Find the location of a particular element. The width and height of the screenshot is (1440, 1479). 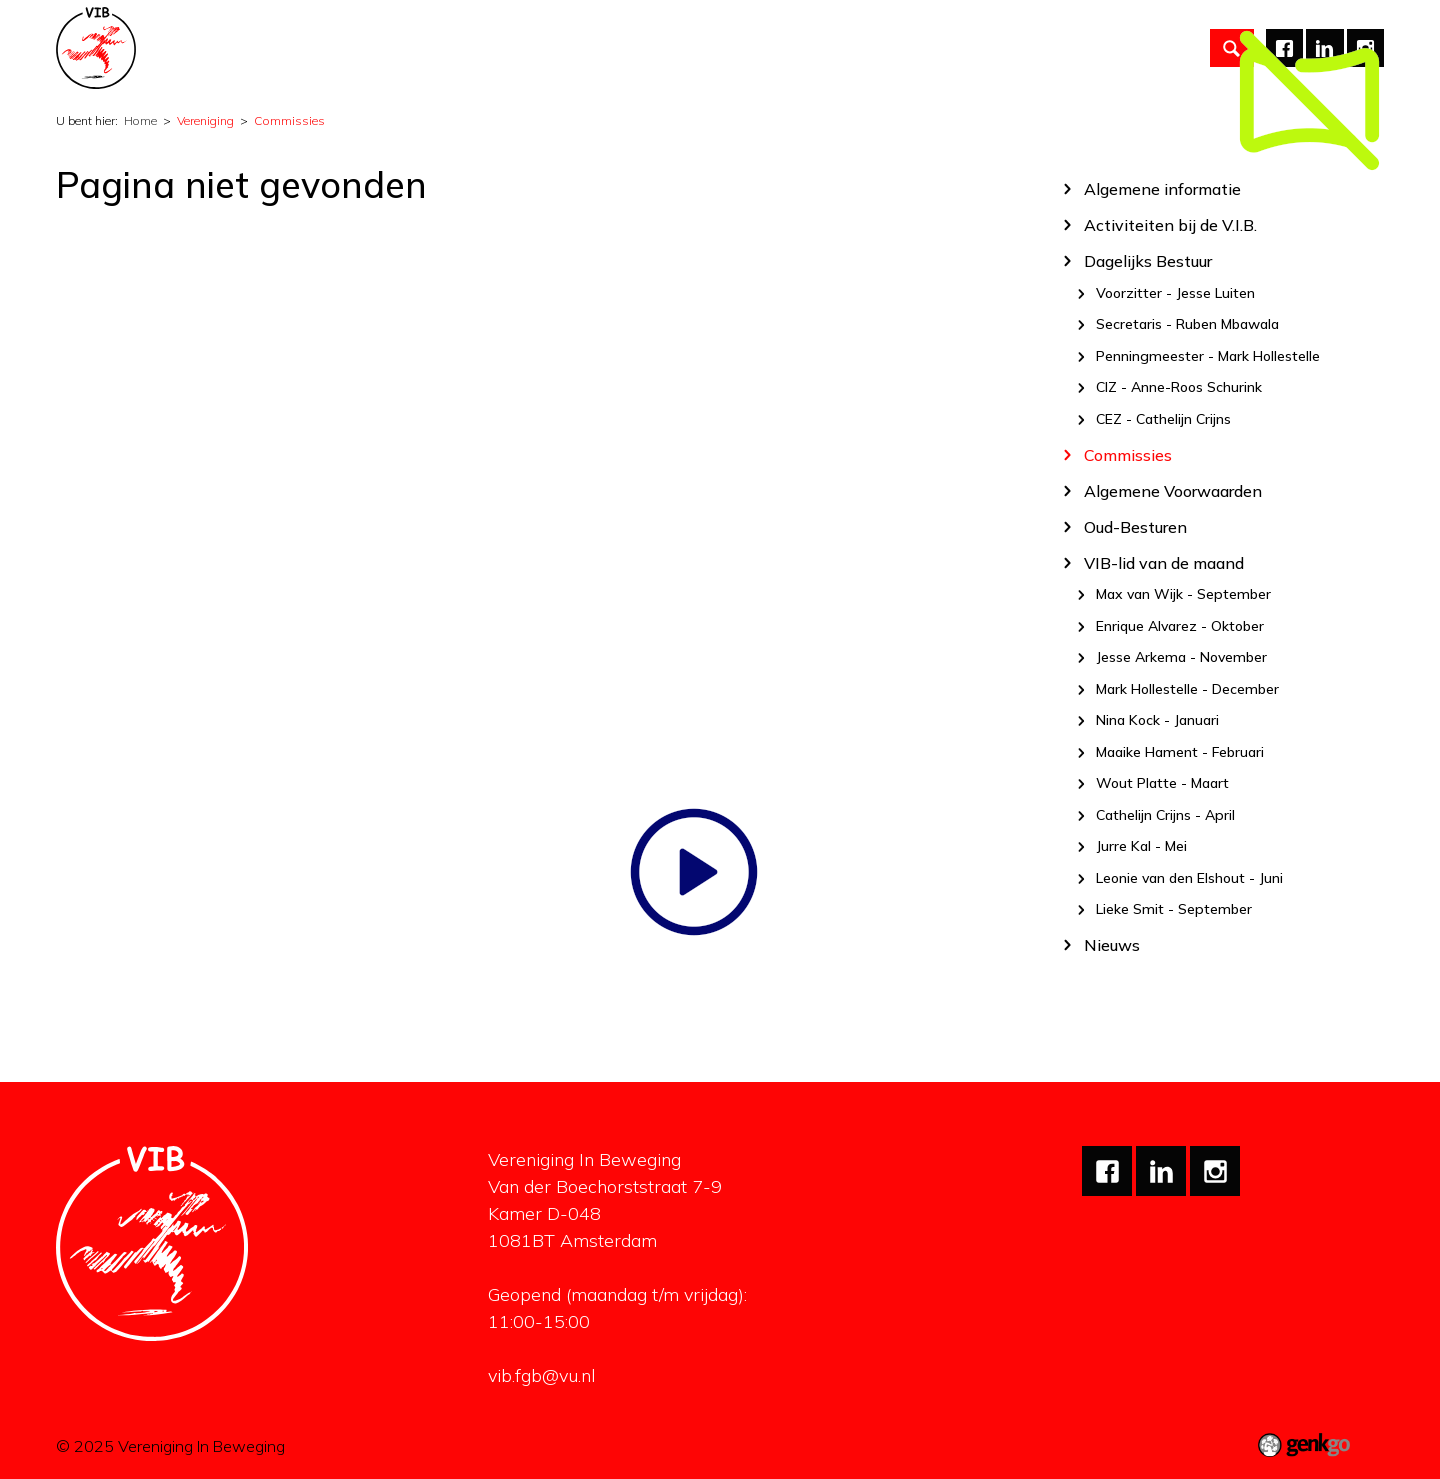

disable horizontal panorama mode is located at coordinates (1309, 100).